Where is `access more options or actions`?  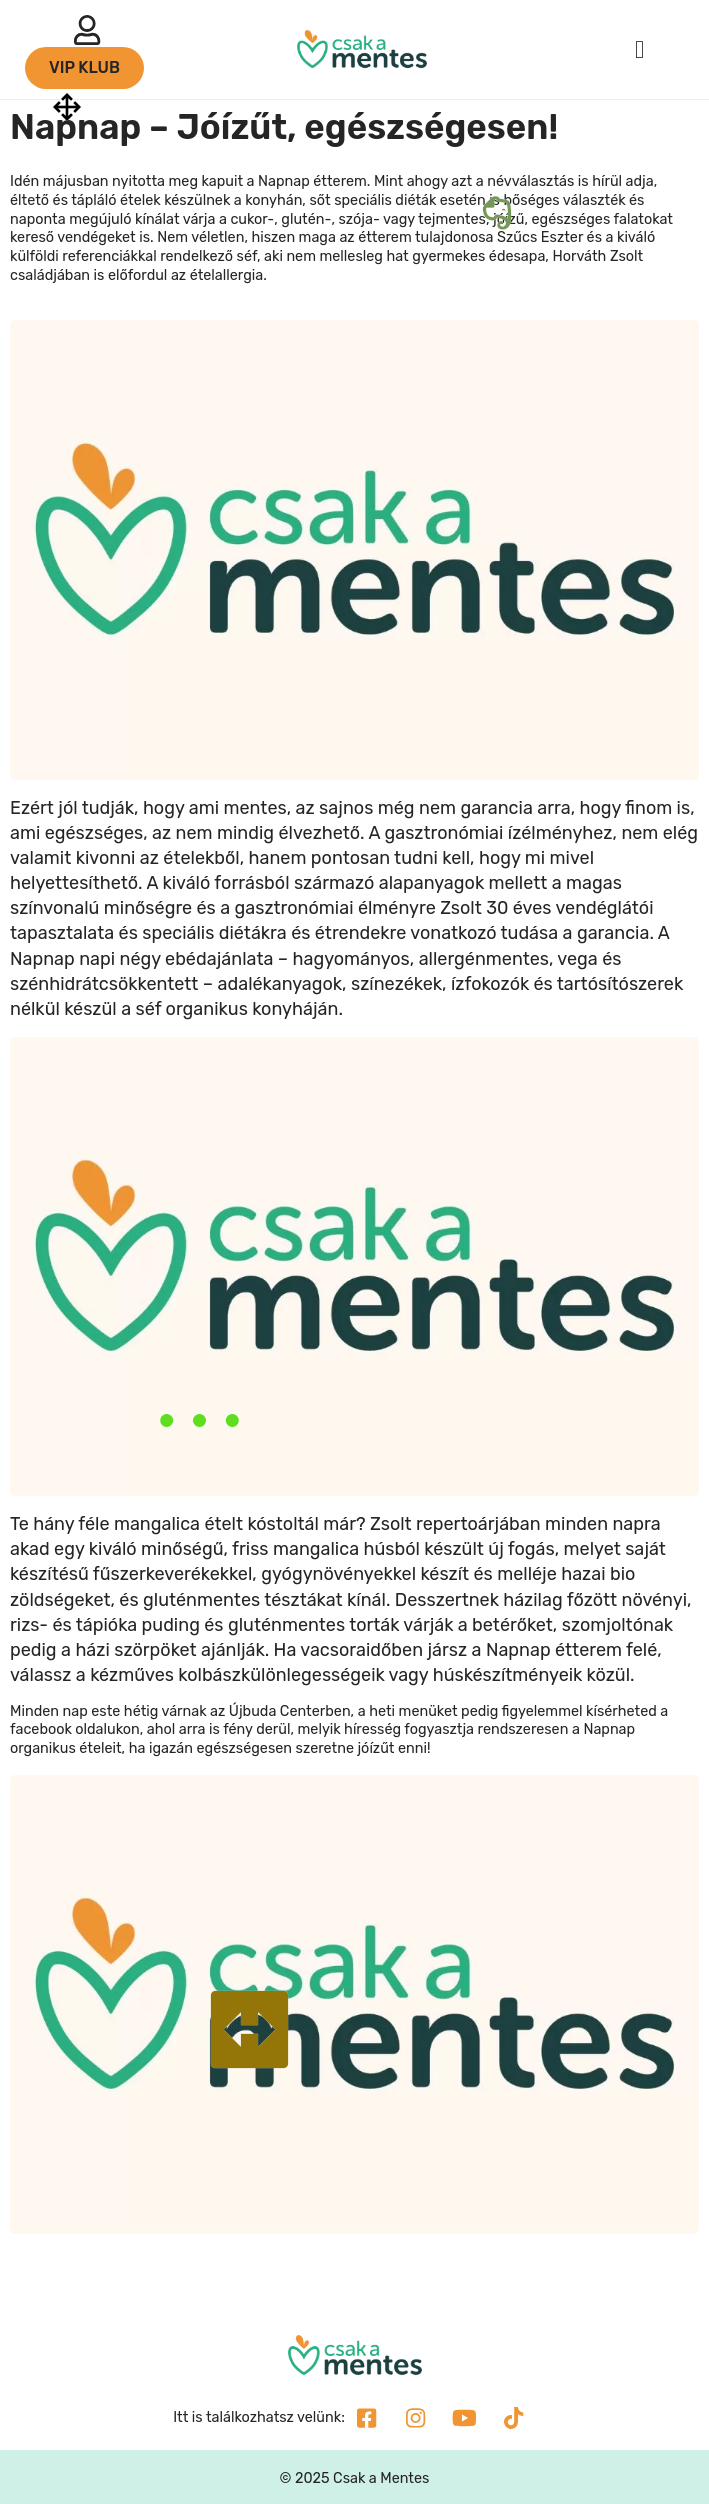
access more options or actions is located at coordinates (199, 1420).